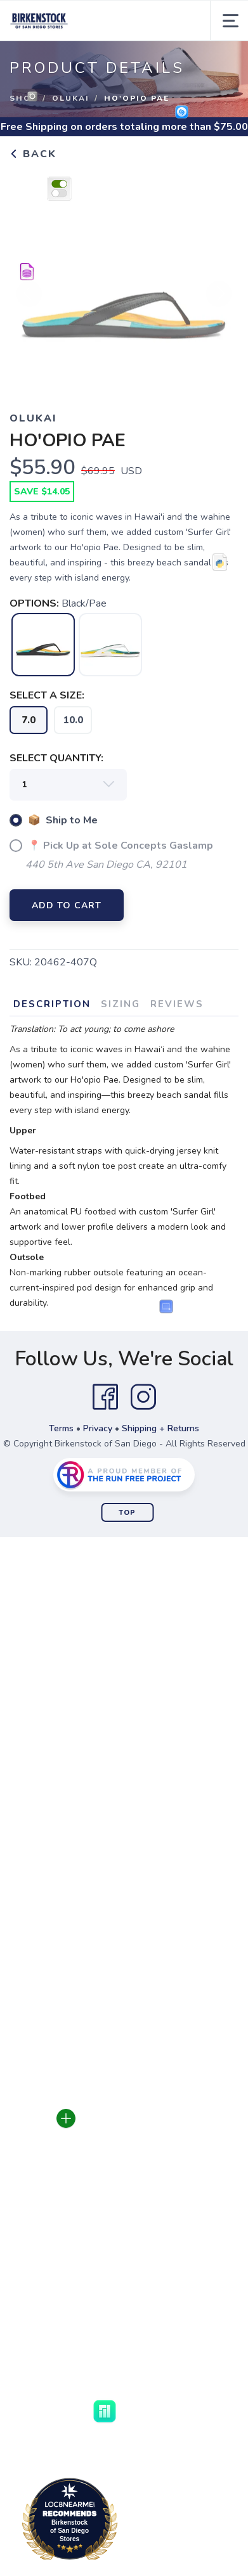 The image size is (248, 2576). Describe the element at coordinates (32, 96) in the screenshot. I see `shared library file type indicator` at that location.